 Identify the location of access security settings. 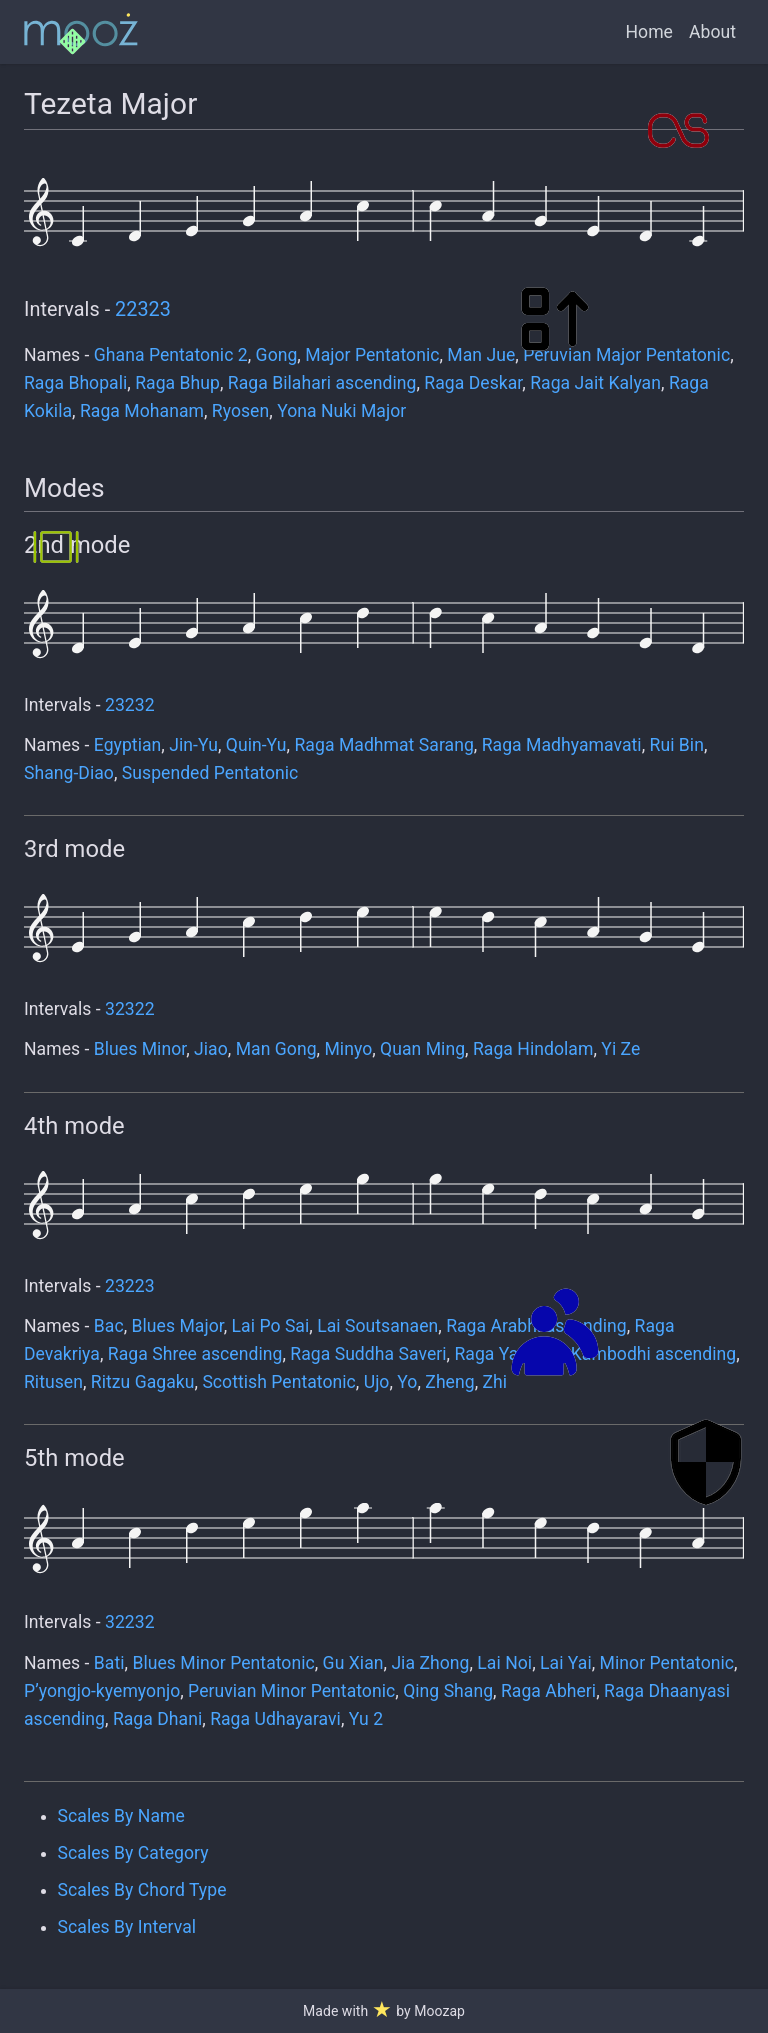
(706, 1462).